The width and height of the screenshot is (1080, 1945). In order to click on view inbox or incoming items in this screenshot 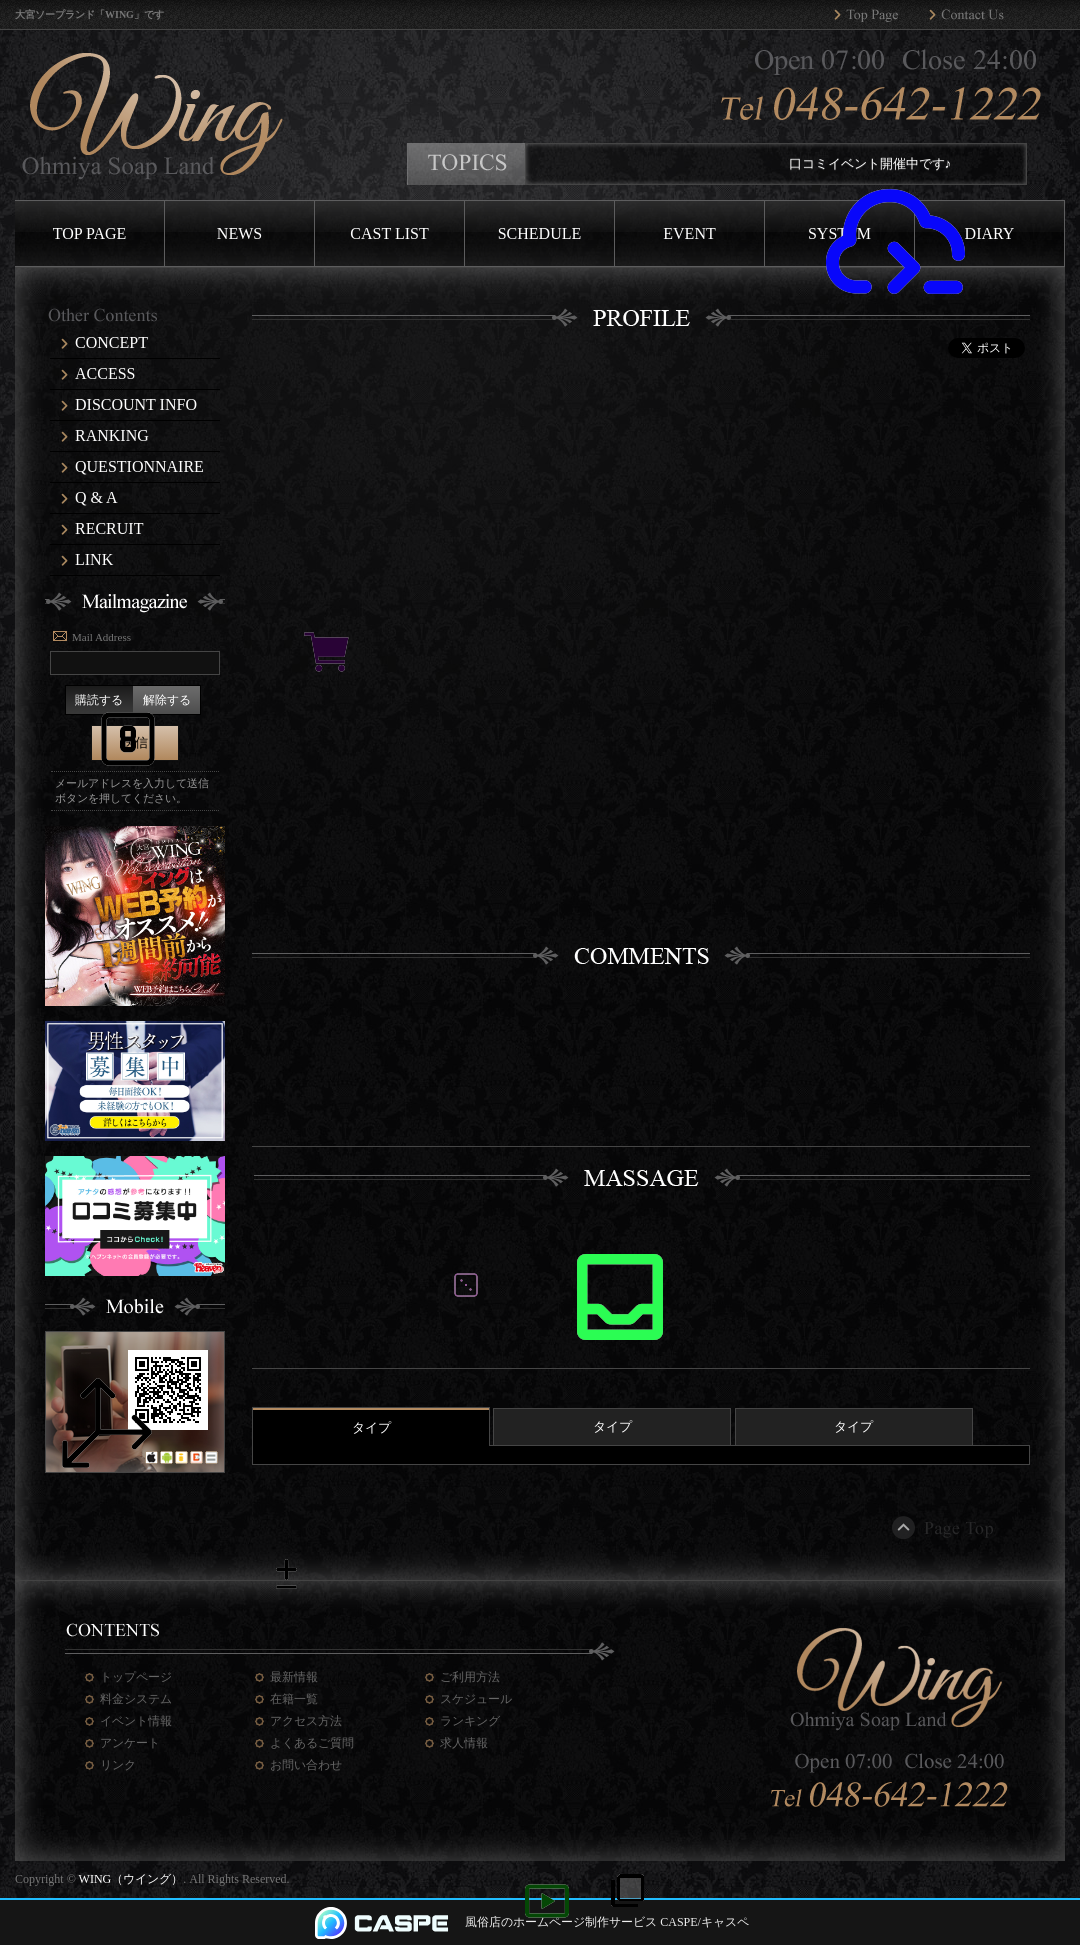, I will do `click(620, 1297)`.